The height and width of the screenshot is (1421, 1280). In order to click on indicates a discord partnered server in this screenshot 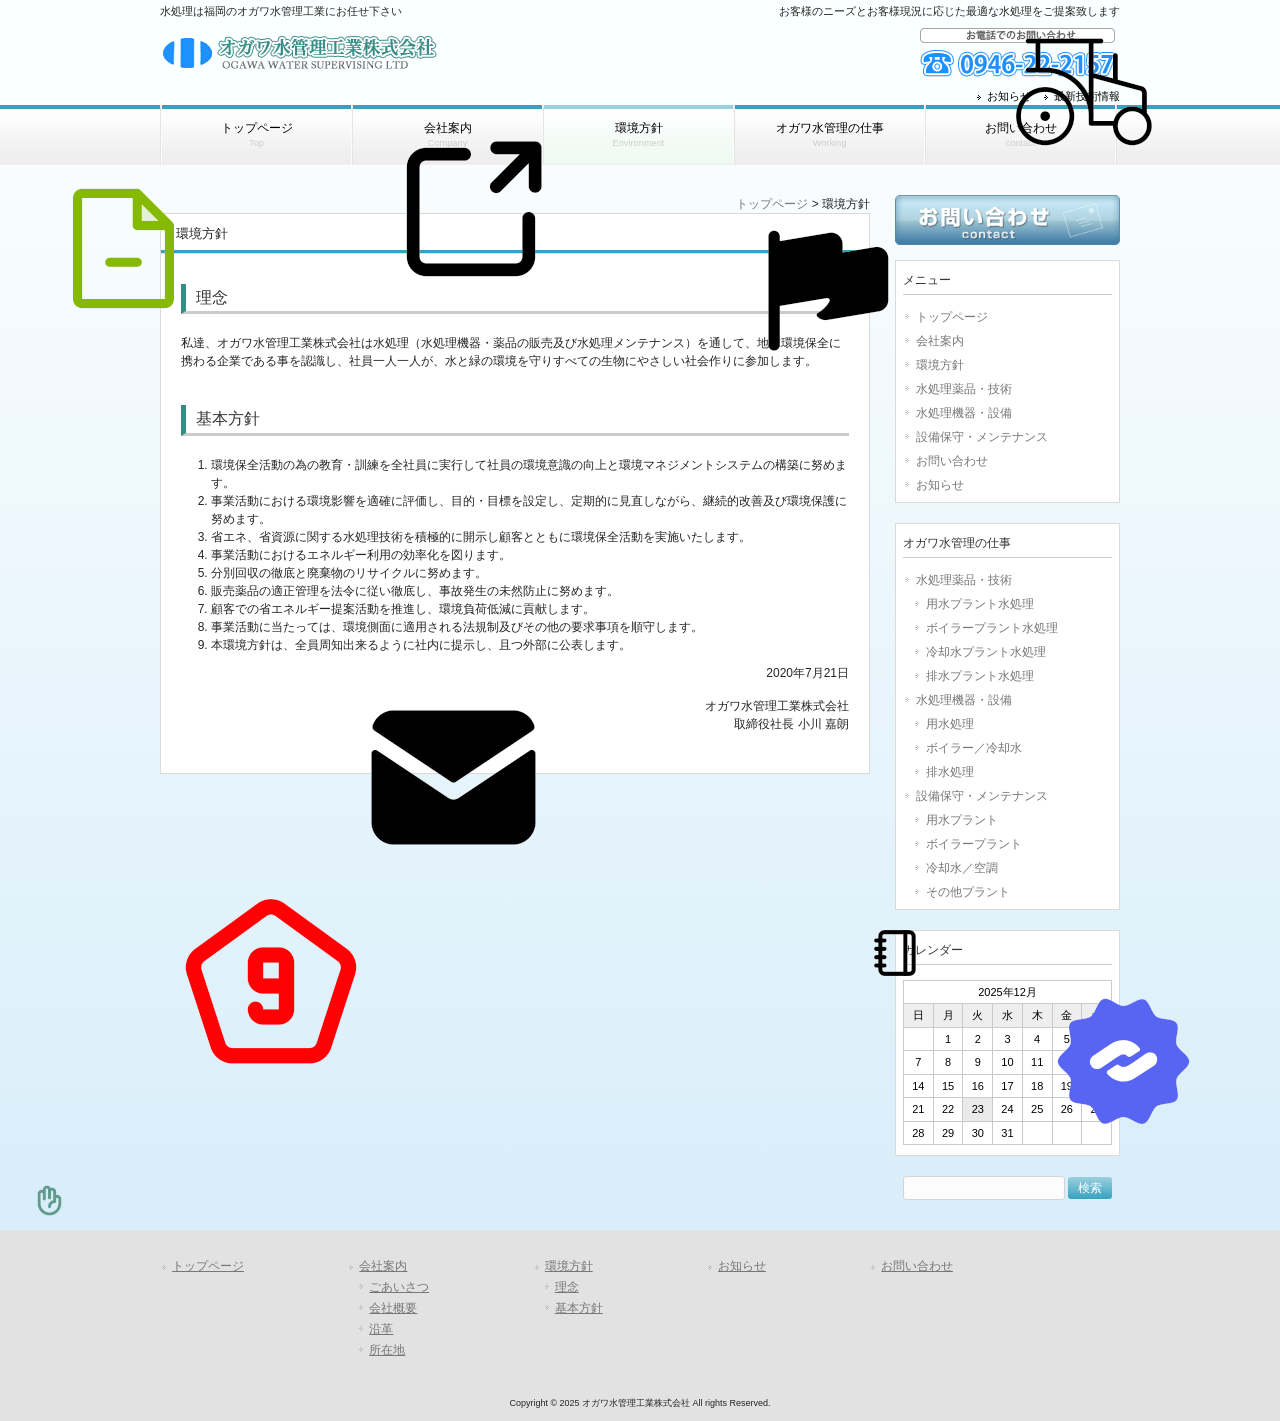, I will do `click(1123, 1061)`.